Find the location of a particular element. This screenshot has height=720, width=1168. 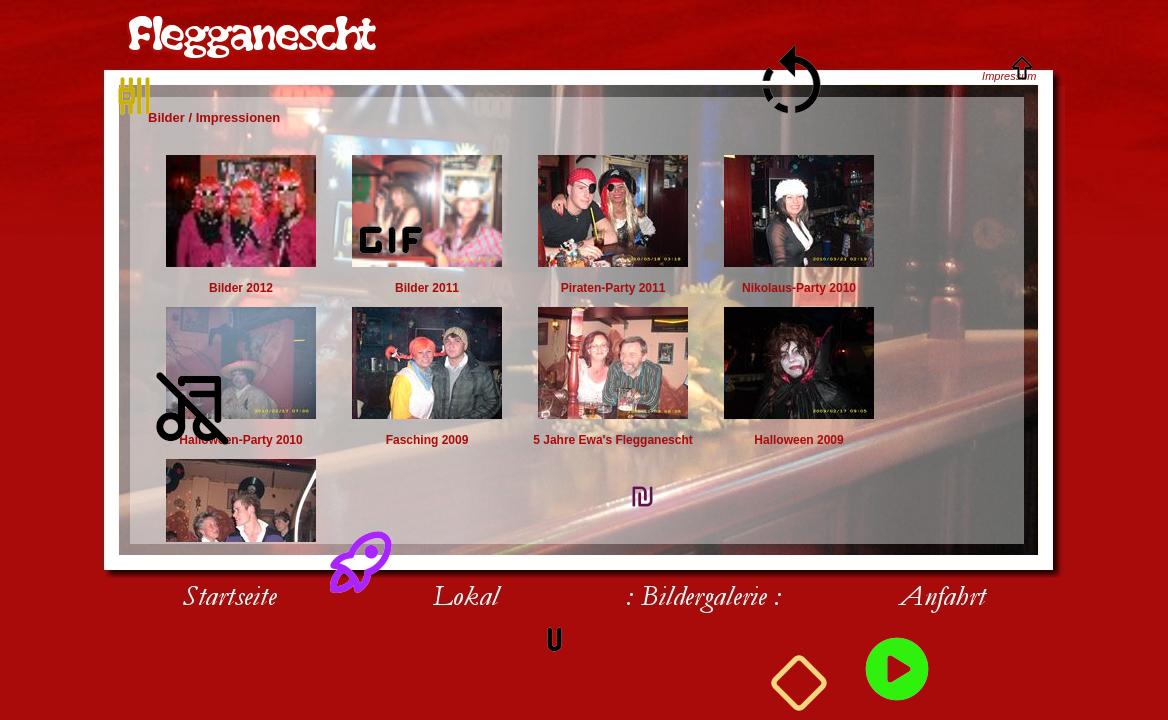

indicates a diamond or rhombus shape element is located at coordinates (799, 683).